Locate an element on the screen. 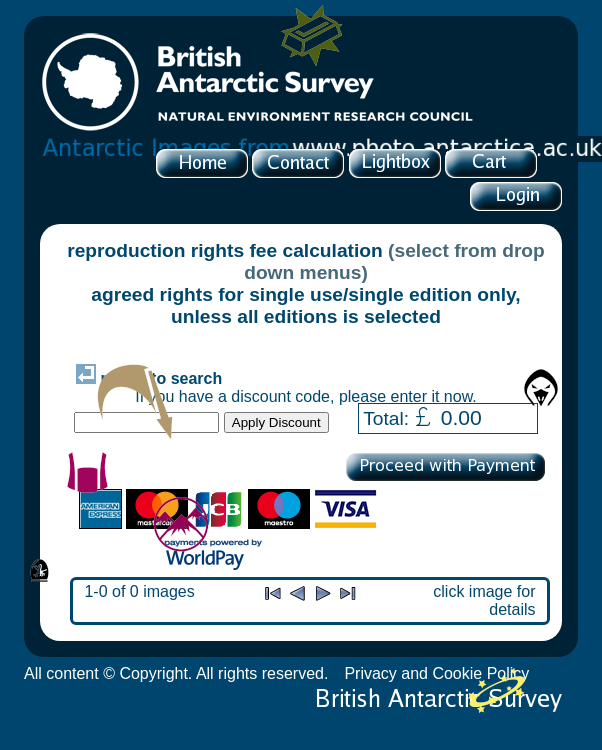 This screenshot has width=602, height=750. select kenku character race is located at coordinates (541, 388).